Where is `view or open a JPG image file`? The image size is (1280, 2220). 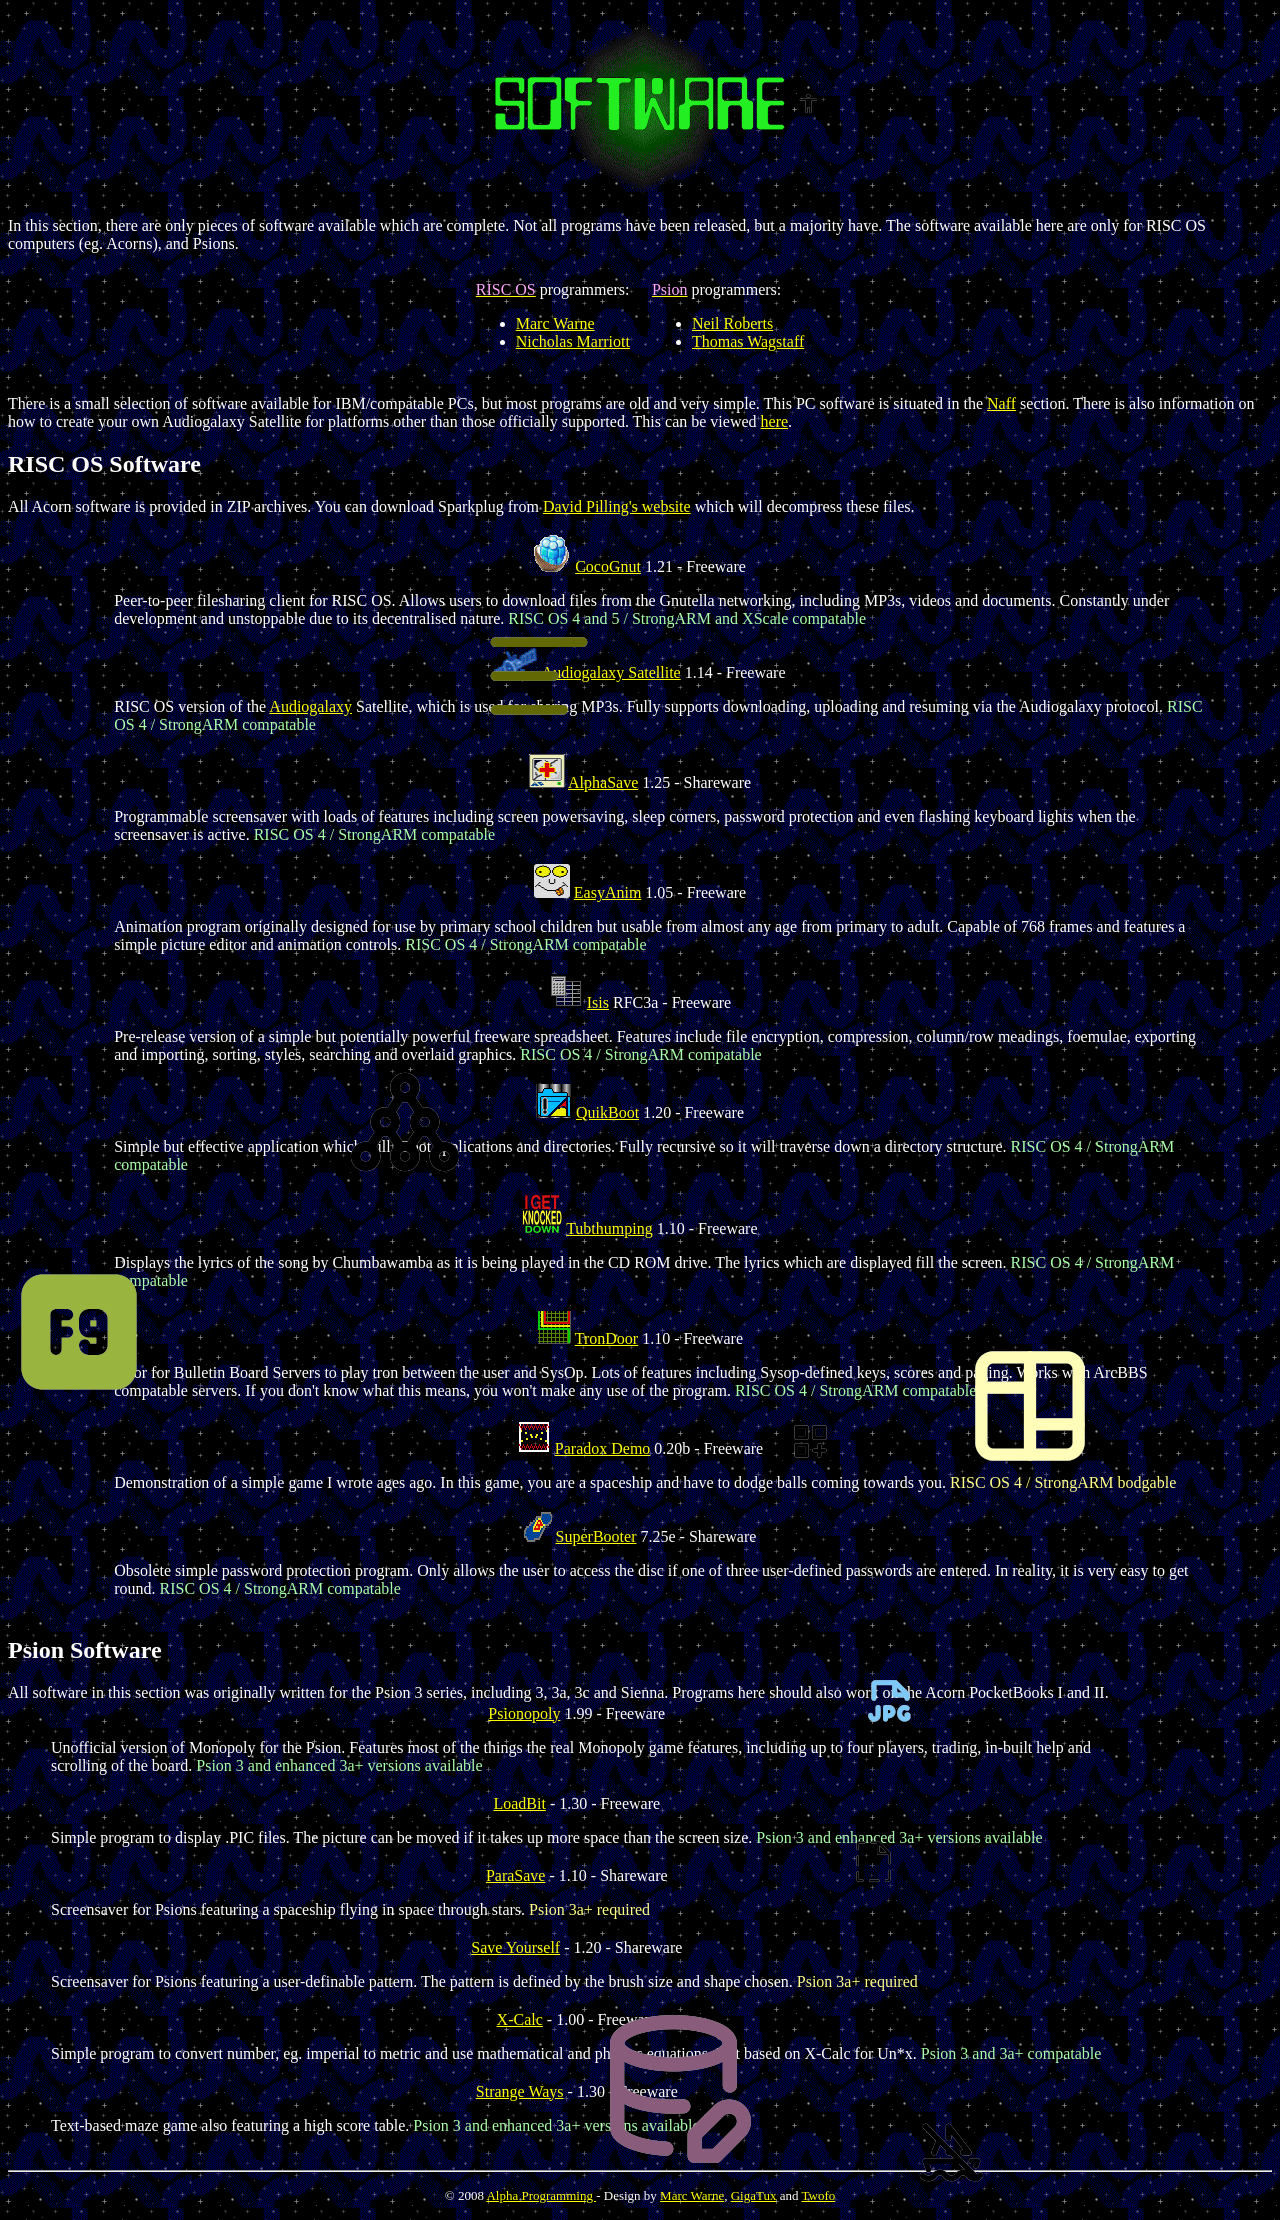
view or open a JPG image file is located at coordinates (890, 1702).